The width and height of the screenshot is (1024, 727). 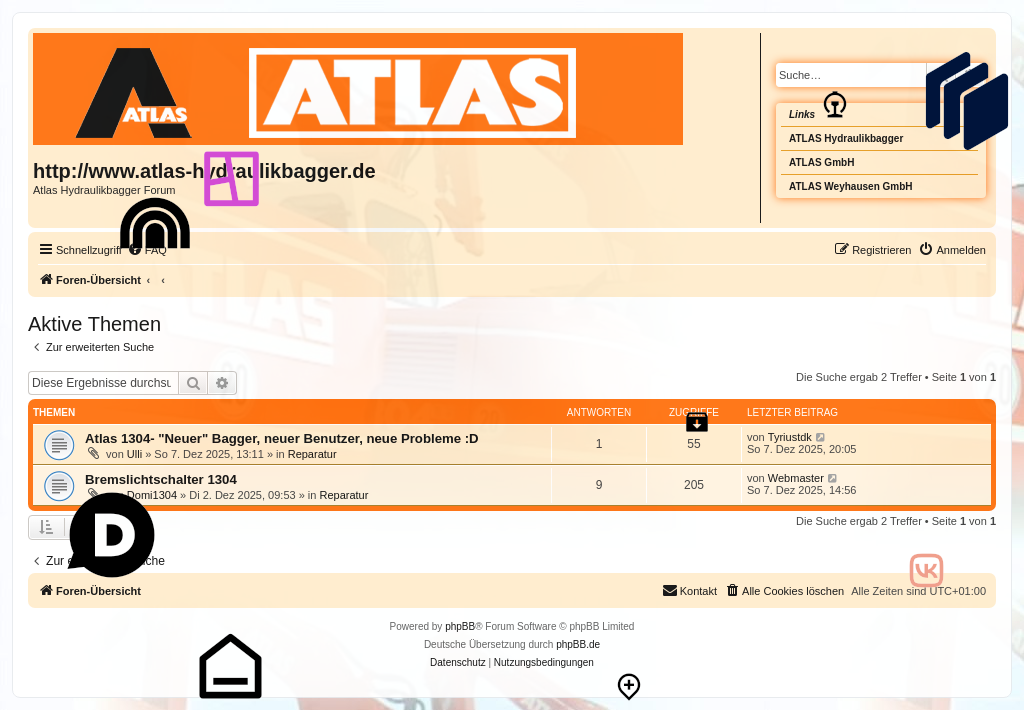 I want to click on china railway logo, so click(x=835, y=105).